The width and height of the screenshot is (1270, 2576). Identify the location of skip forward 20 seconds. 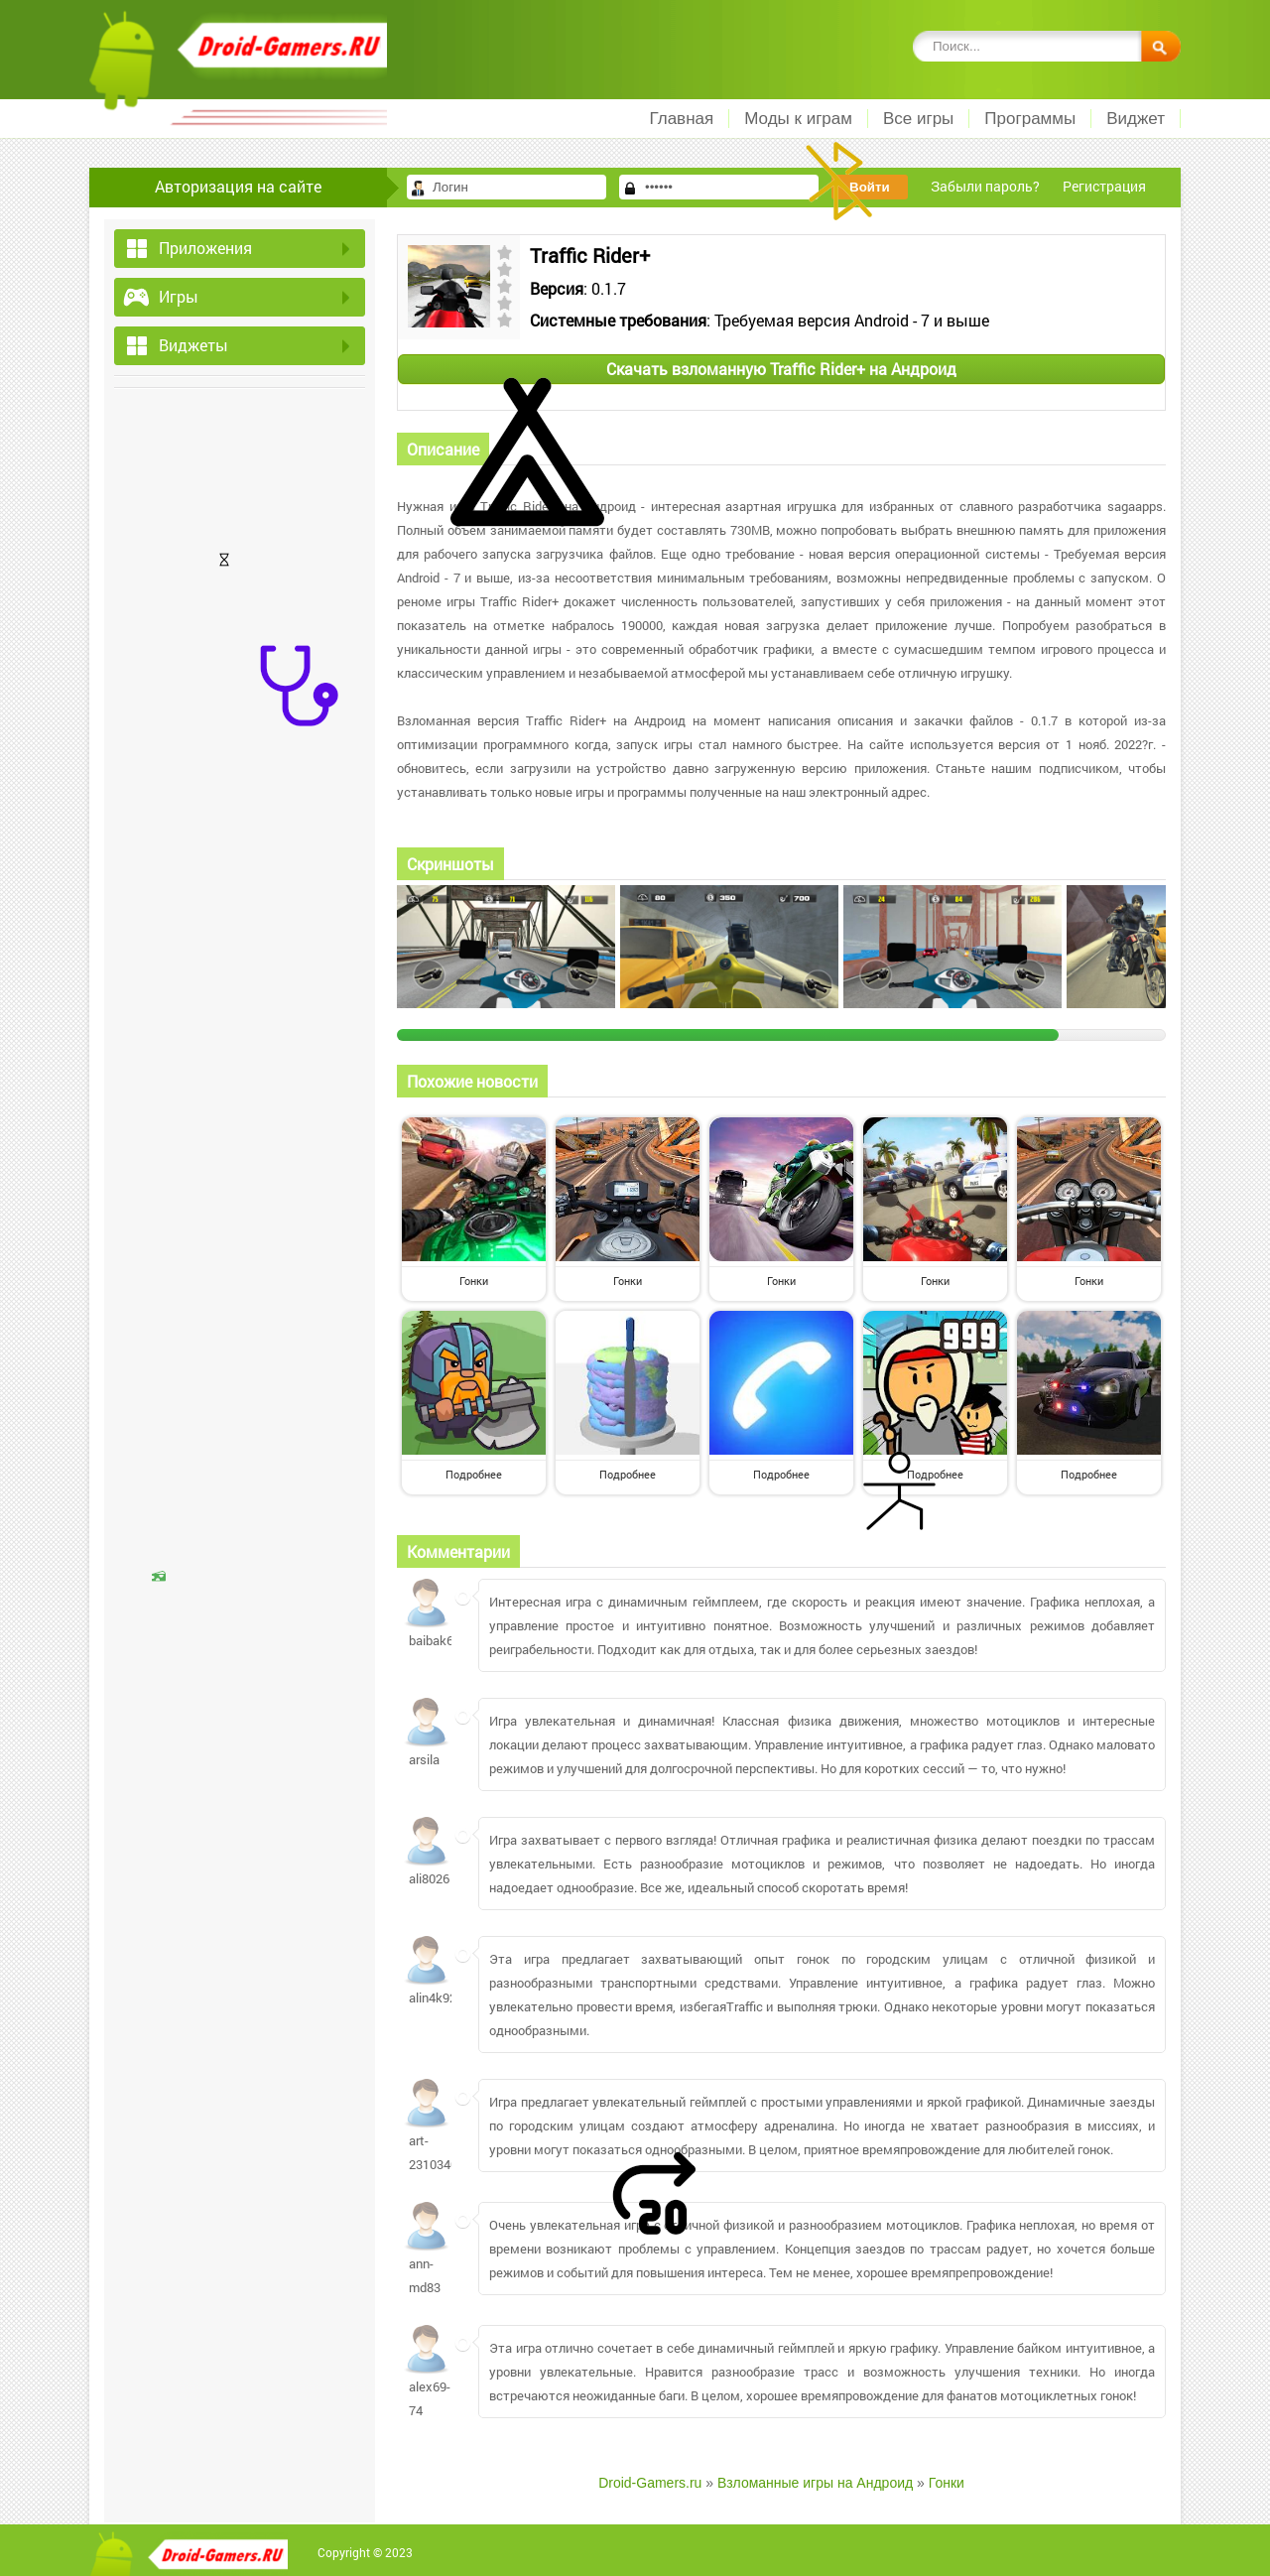
(656, 2195).